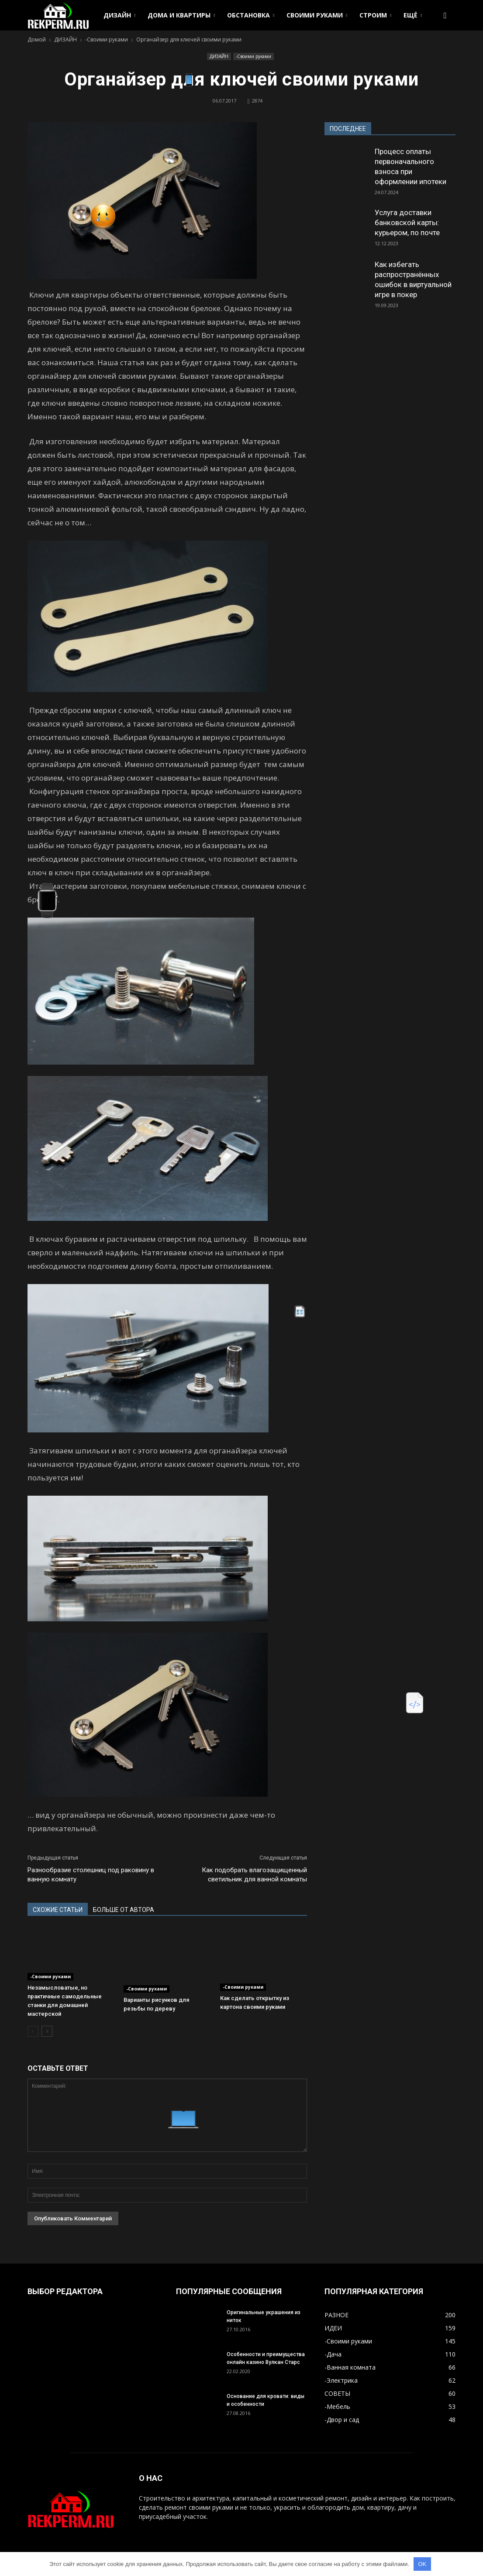 This screenshot has width=483, height=2576. What do you see at coordinates (189, 80) in the screenshot?
I see `iPod Touch device connected to your computer` at bounding box center [189, 80].